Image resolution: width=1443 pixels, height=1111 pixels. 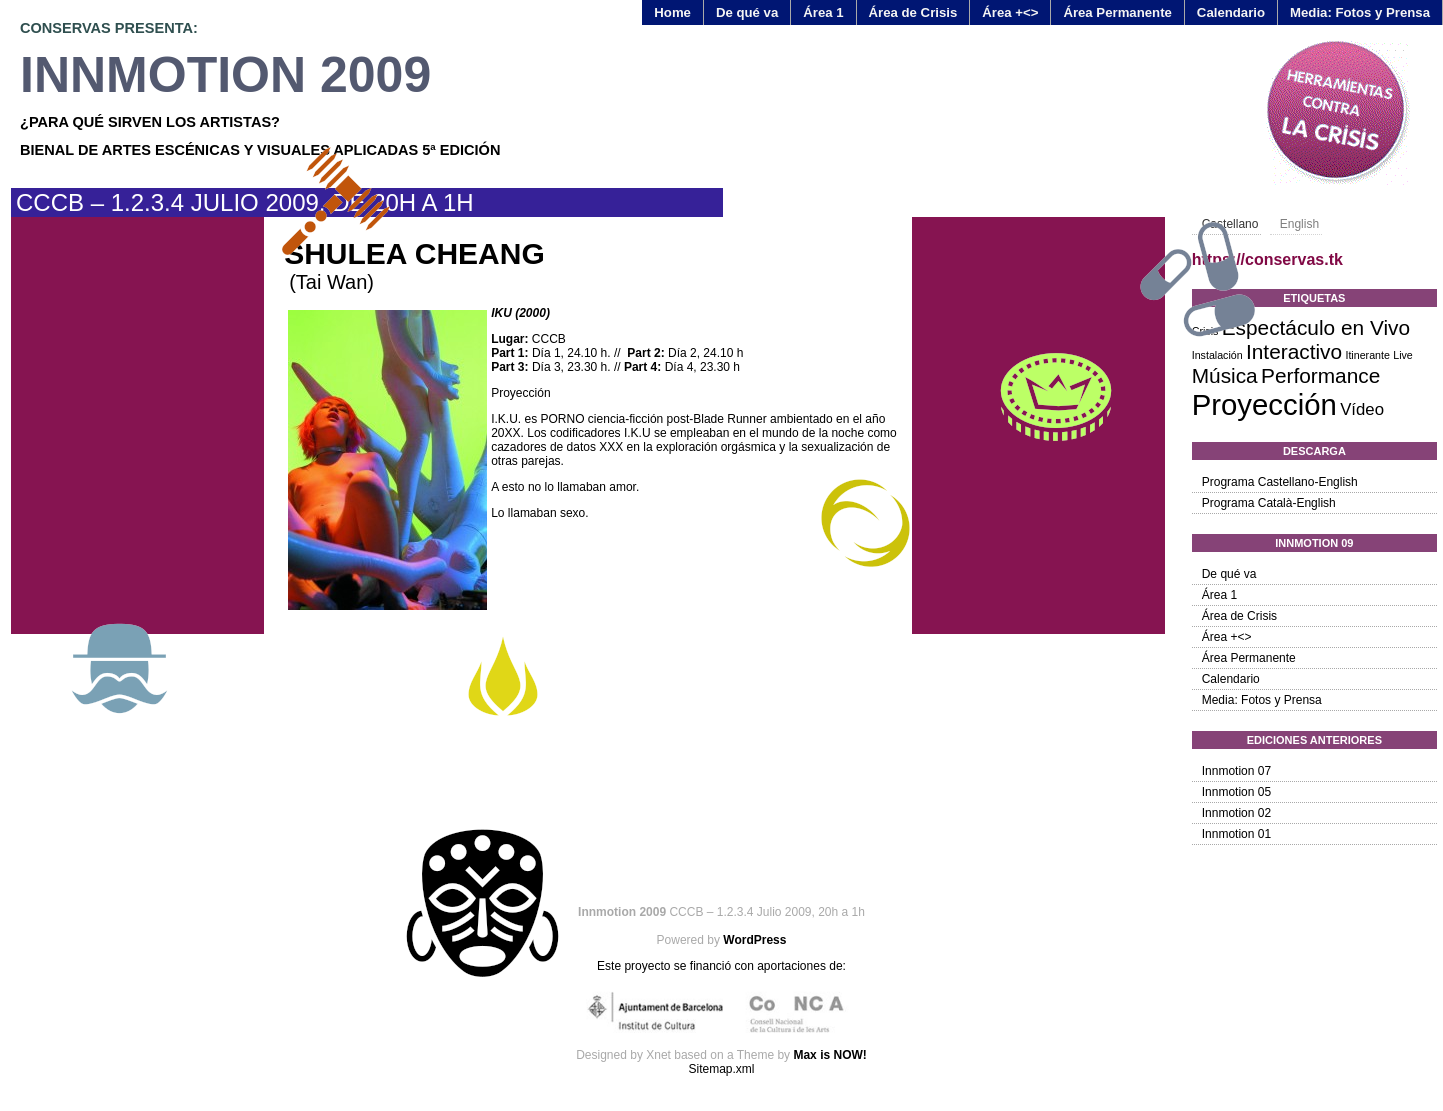 I want to click on access tribal or cultural game content, so click(x=482, y=903).